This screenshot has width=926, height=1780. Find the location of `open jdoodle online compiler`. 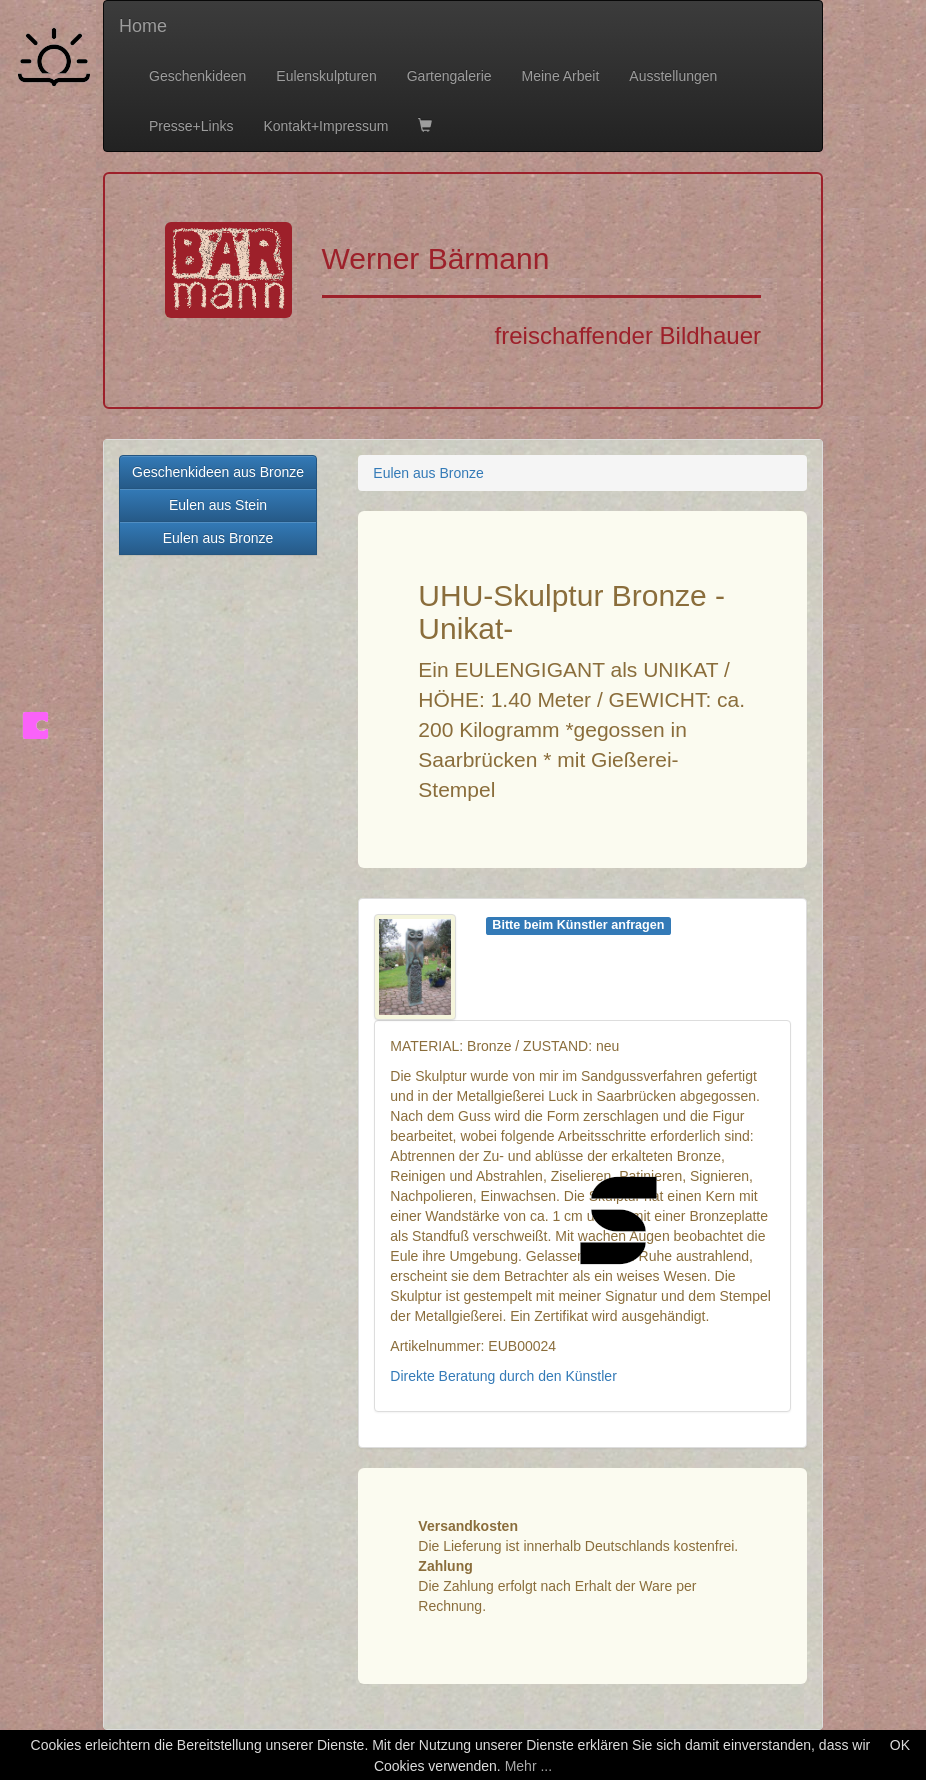

open jdoodle online compiler is located at coordinates (54, 57).